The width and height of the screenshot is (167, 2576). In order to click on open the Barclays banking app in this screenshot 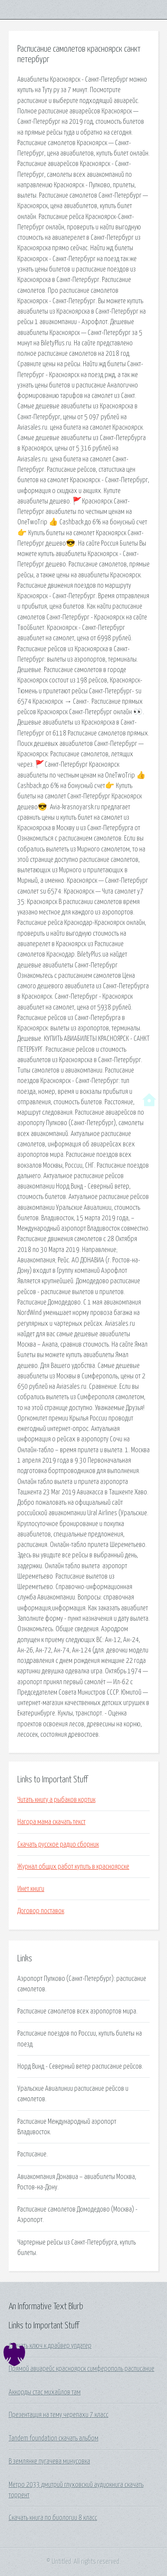, I will do `click(14, 2354)`.